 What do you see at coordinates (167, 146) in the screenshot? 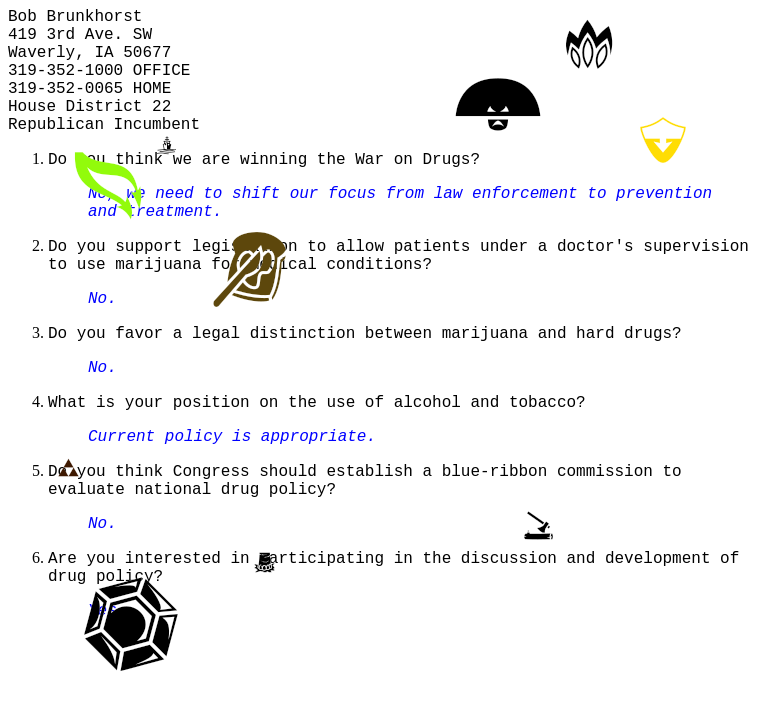
I see `play battleship game` at bounding box center [167, 146].